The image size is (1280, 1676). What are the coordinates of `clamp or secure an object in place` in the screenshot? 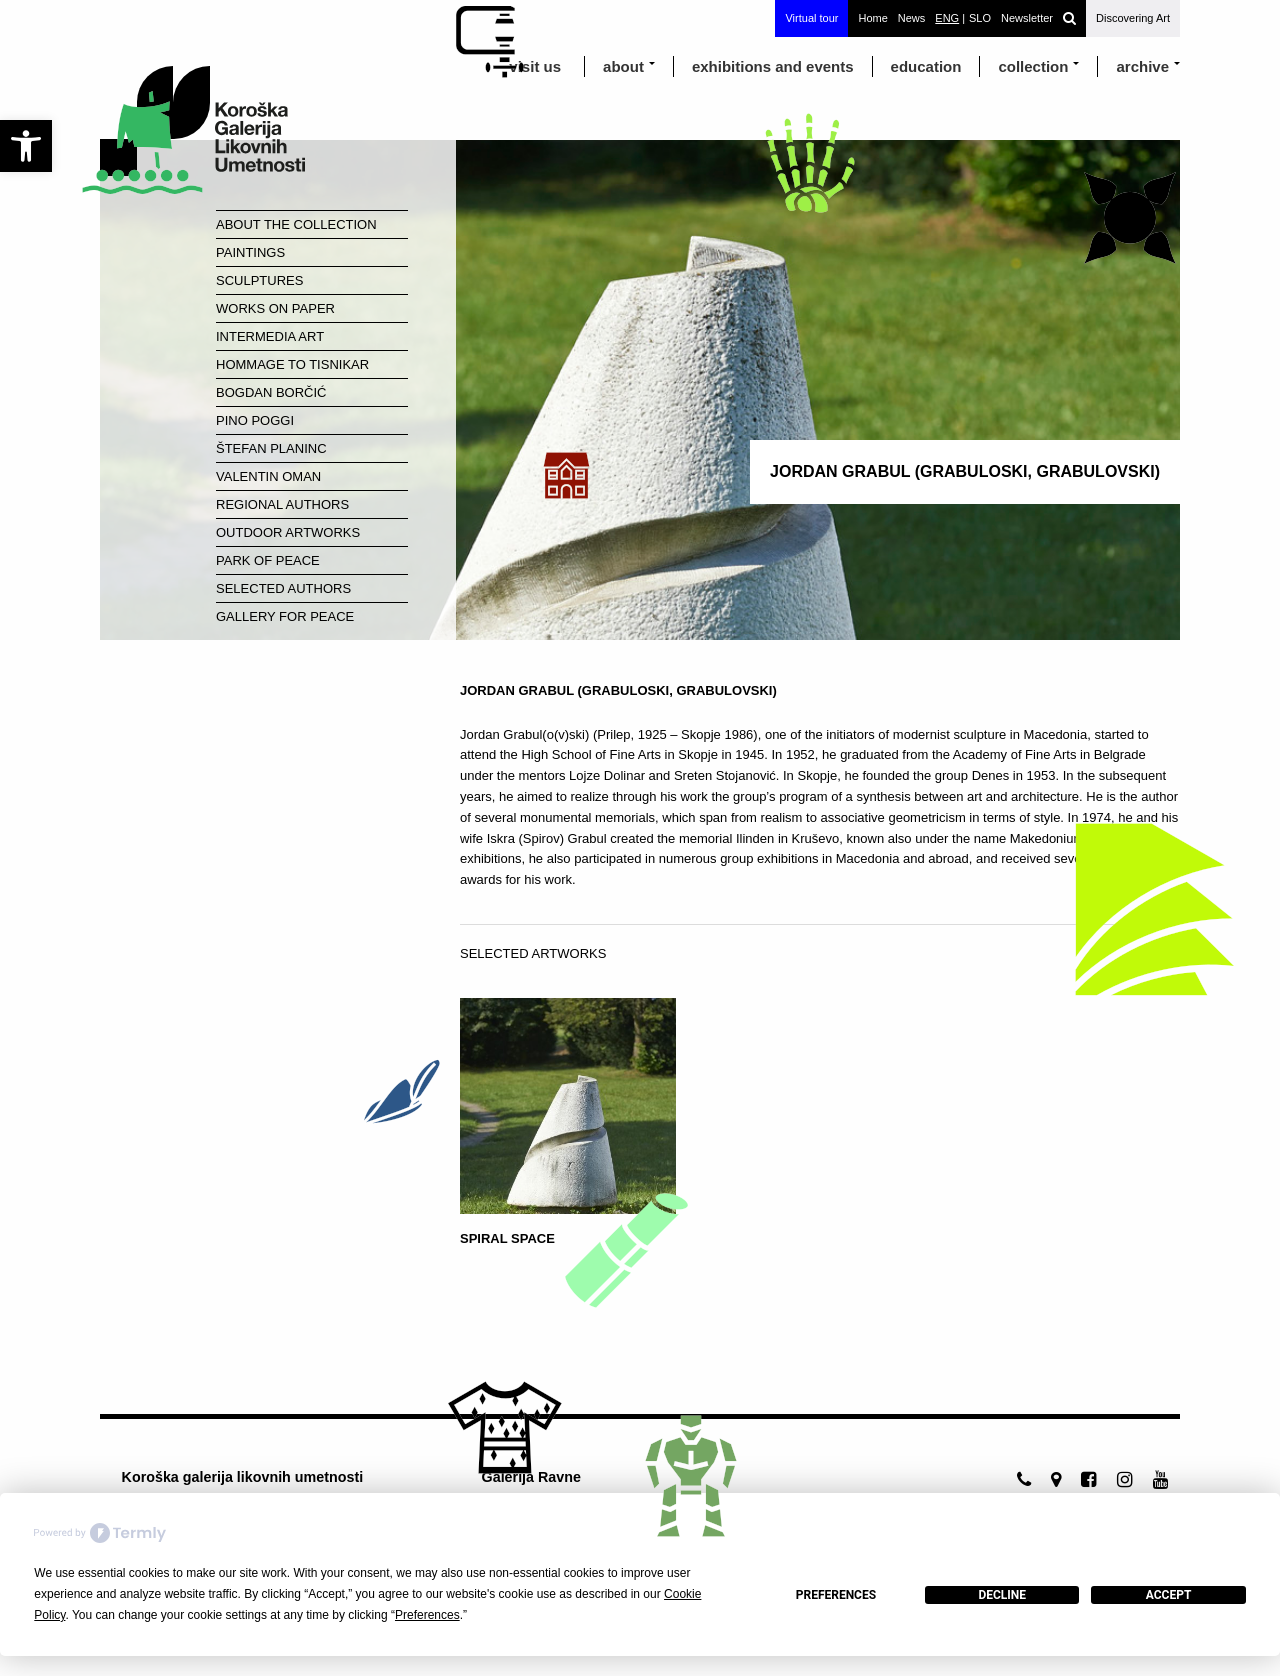 It's located at (488, 43).